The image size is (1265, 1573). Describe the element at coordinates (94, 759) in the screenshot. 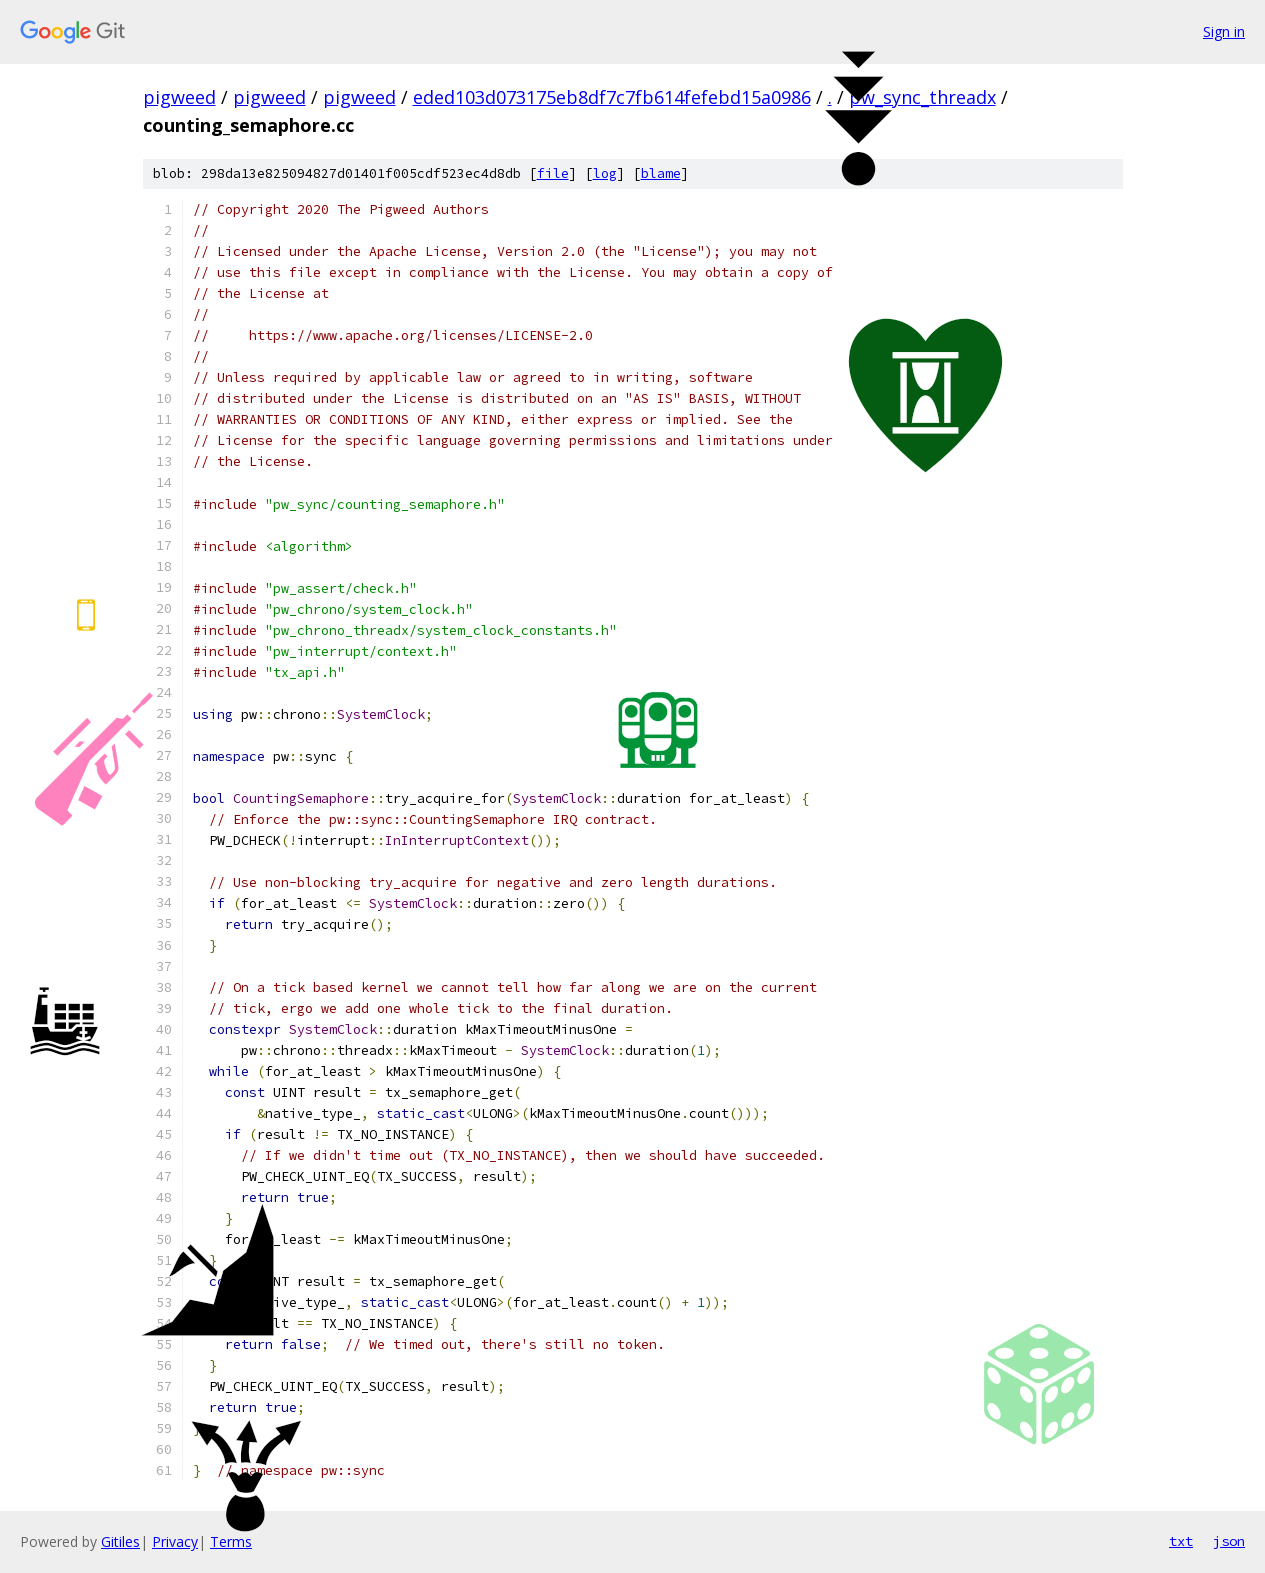

I see `select assault rifle weapon` at that location.